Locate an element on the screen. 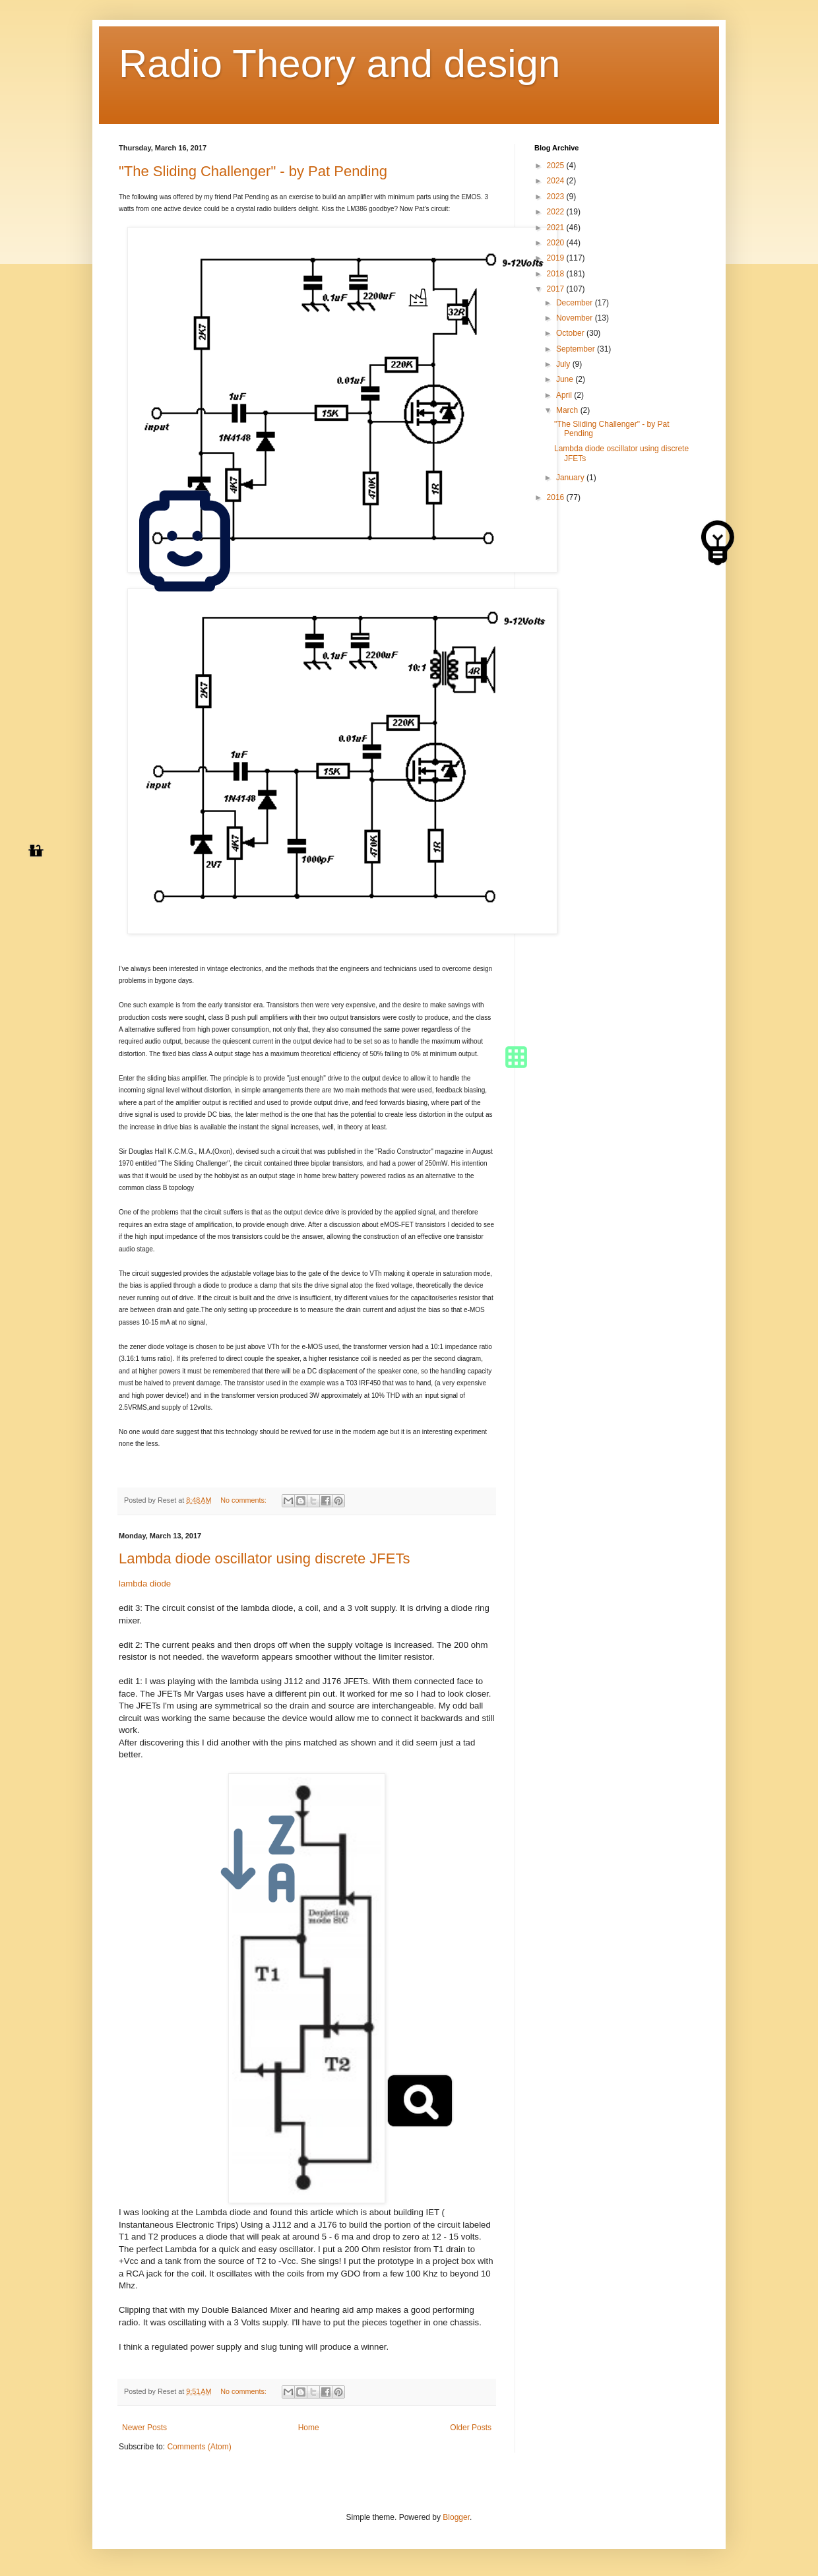 The width and height of the screenshot is (818, 2576). browse kitchen countertop options is located at coordinates (36, 850).